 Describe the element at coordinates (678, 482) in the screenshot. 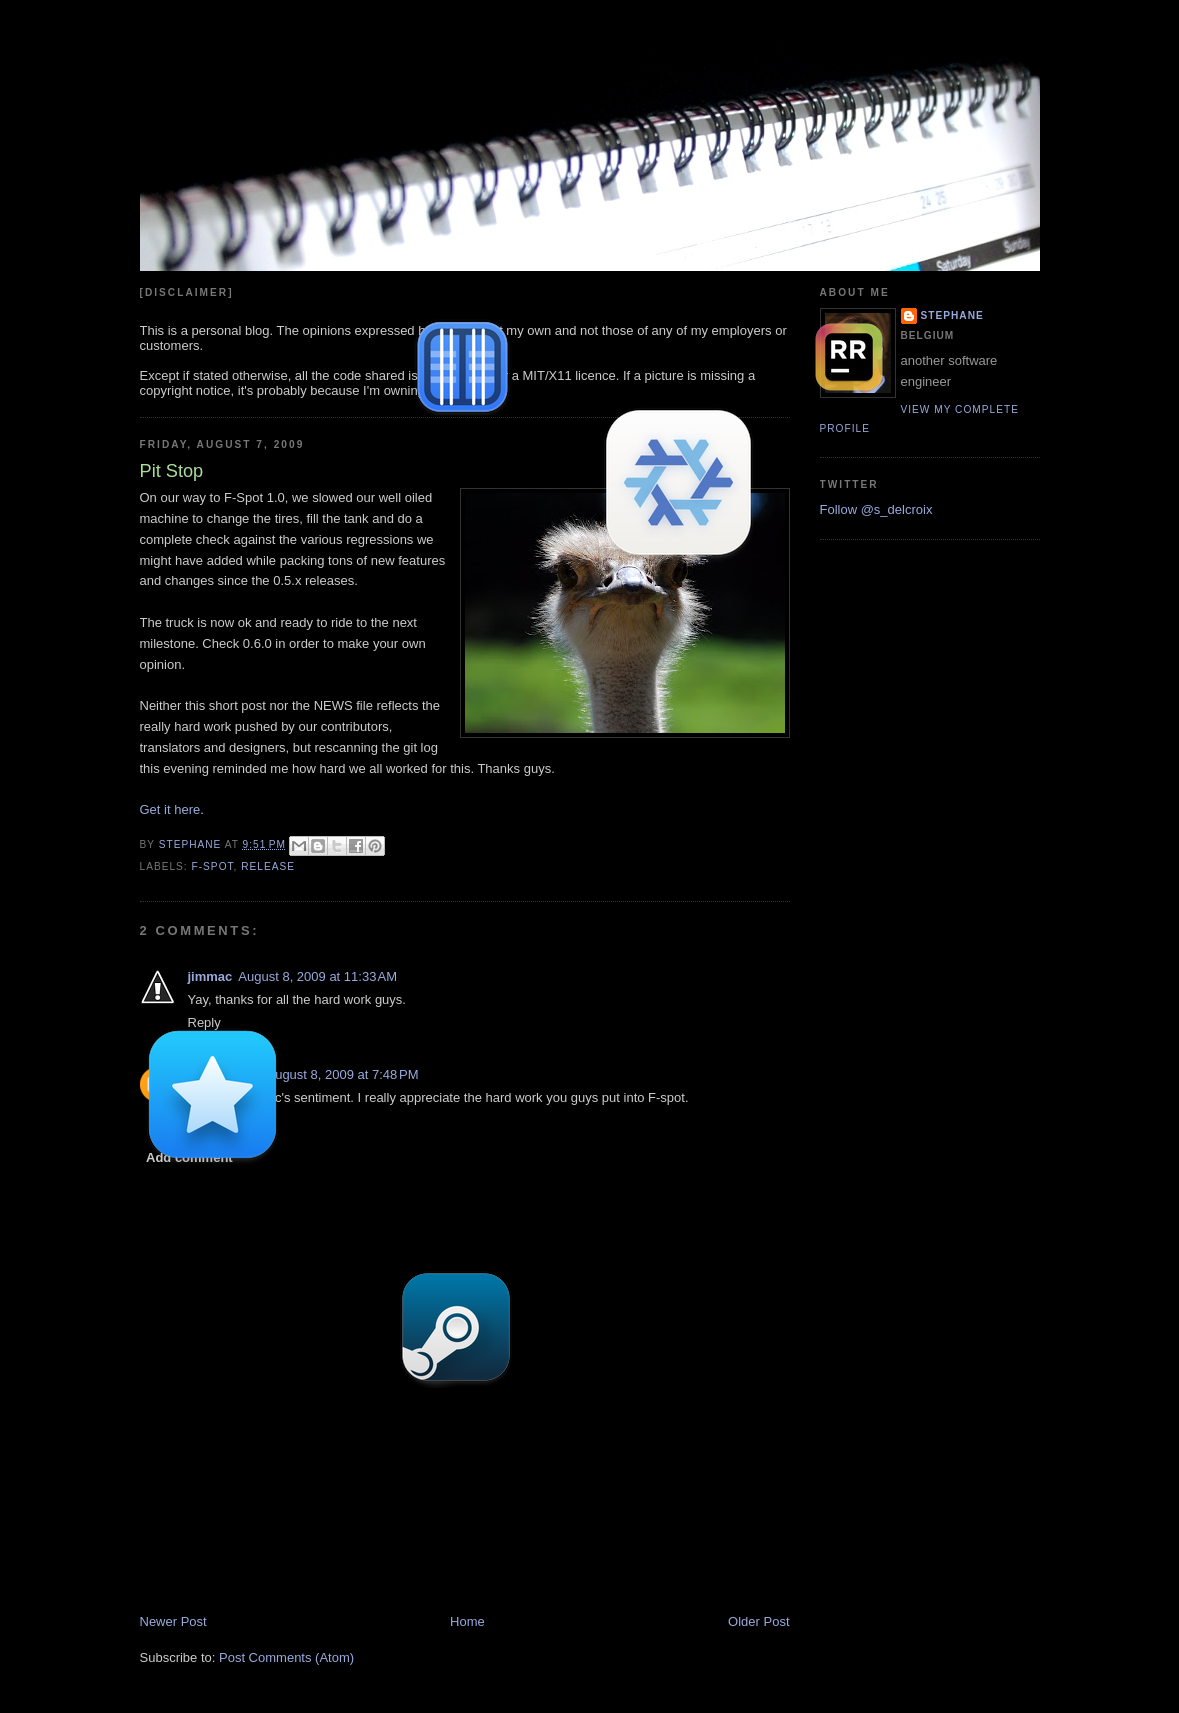

I see `open the nix package manager` at that location.